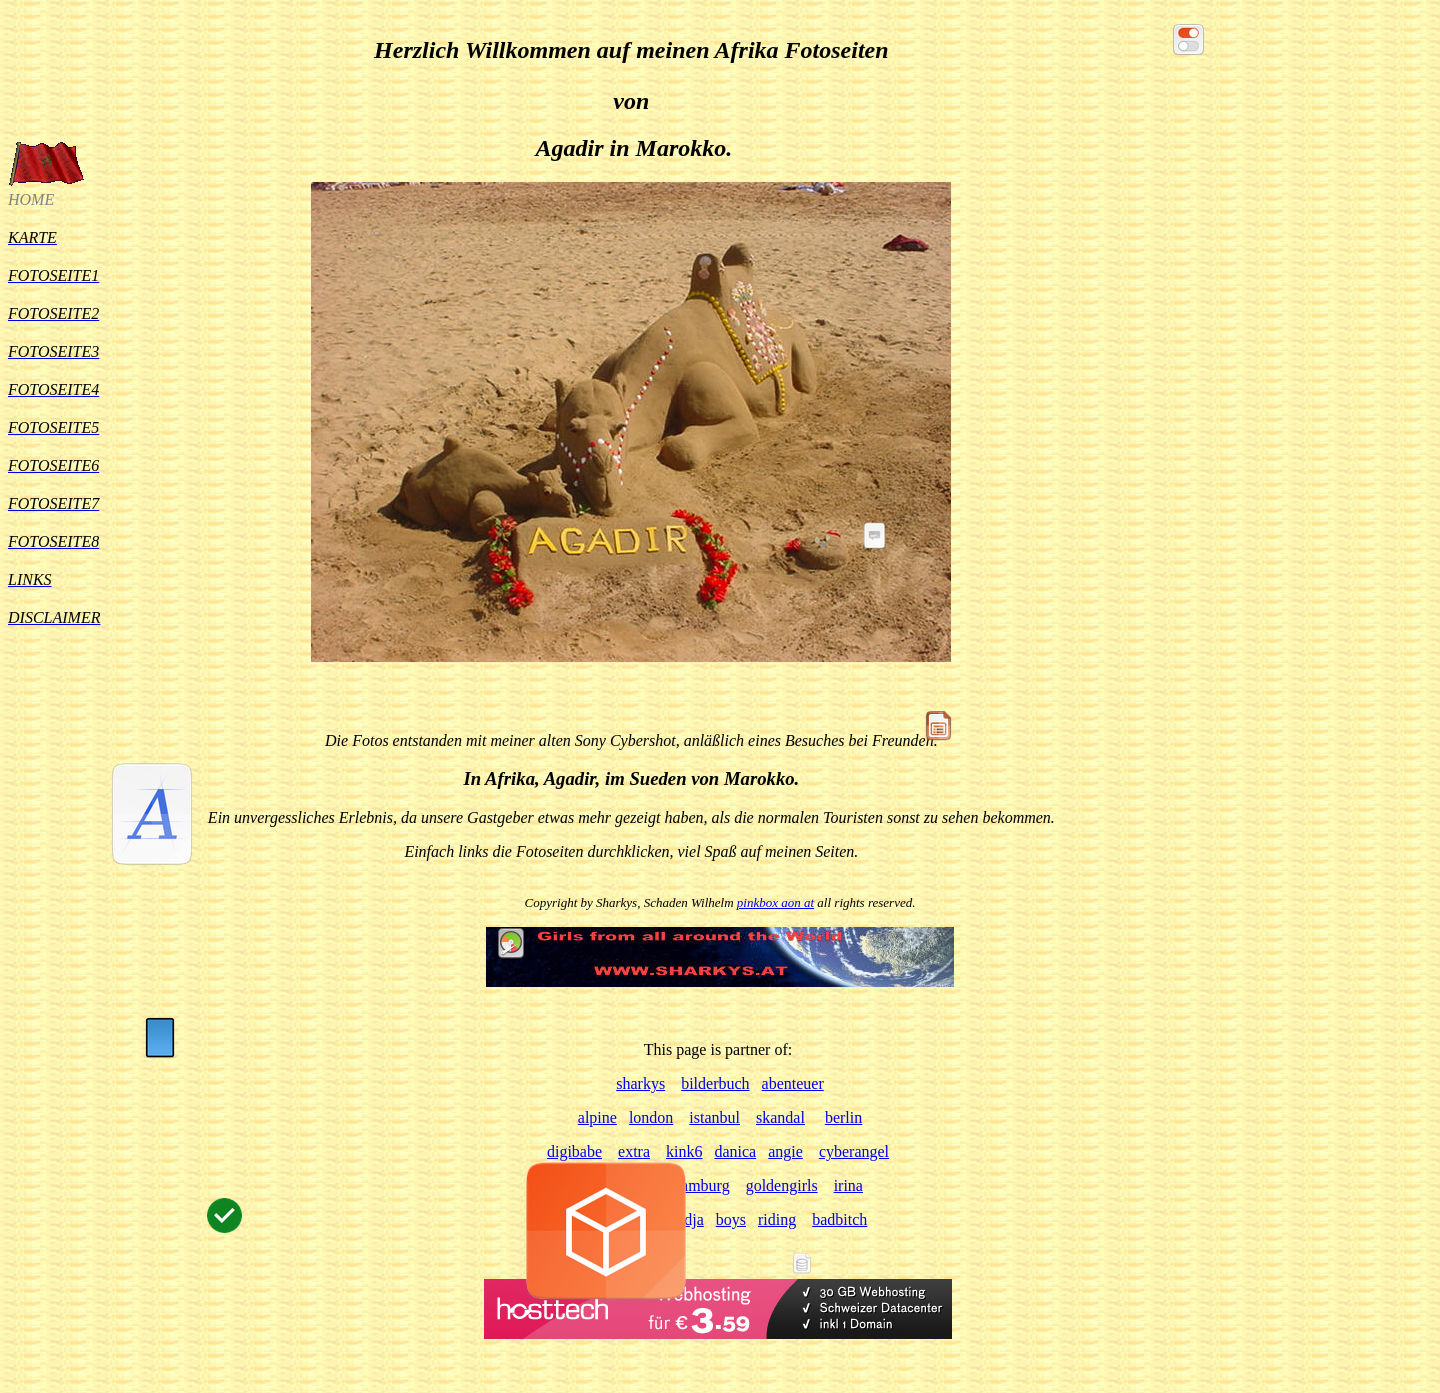  What do you see at coordinates (224, 1215) in the screenshot?
I see `mark item as complete` at bounding box center [224, 1215].